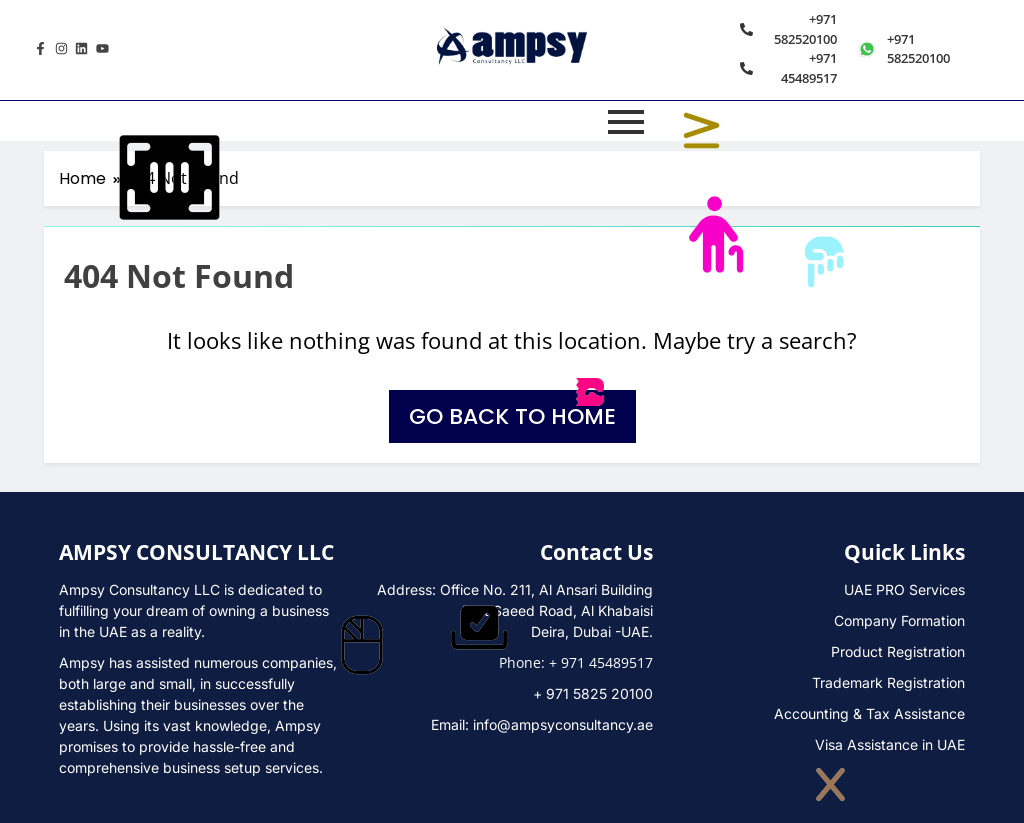 This screenshot has height=823, width=1024. I want to click on close or dismiss a dialog, so click(830, 784).